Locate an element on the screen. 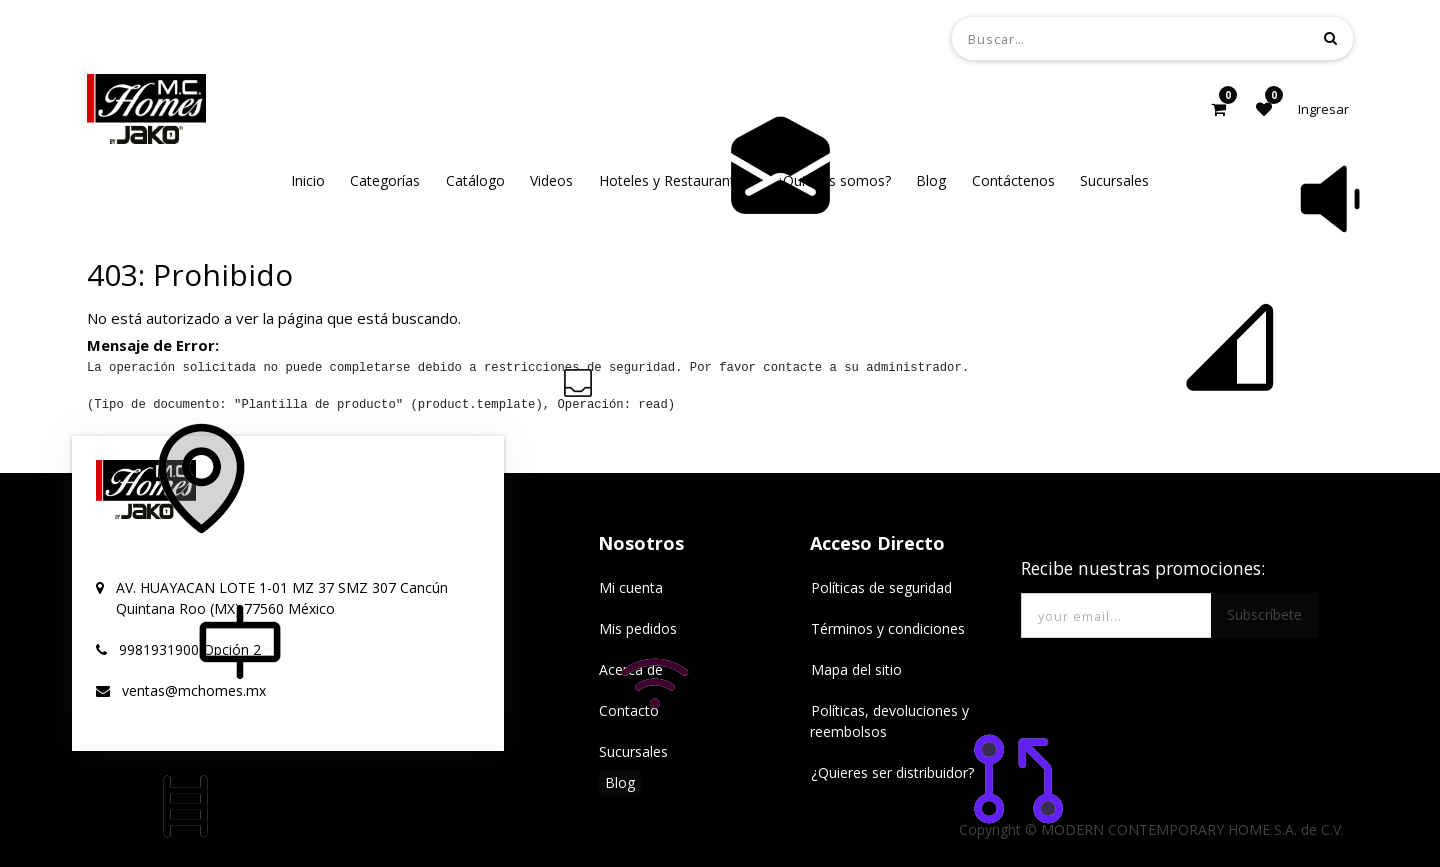 The width and height of the screenshot is (1440, 867). view location on map is located at coordinates (201, 478).